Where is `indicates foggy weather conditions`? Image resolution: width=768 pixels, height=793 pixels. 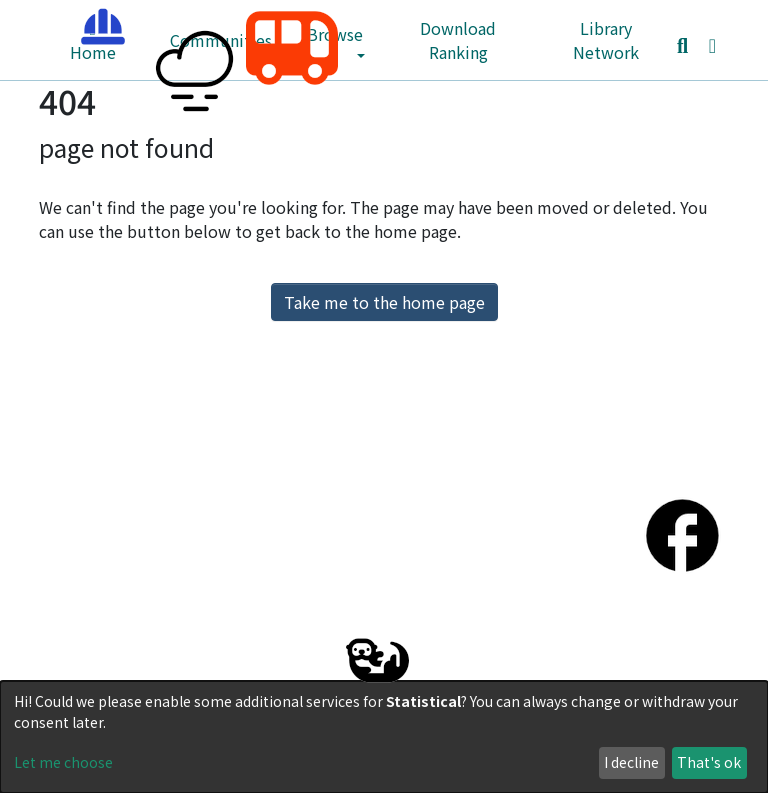
indicates foggy weather conditions is located at coordinates (194, 69).